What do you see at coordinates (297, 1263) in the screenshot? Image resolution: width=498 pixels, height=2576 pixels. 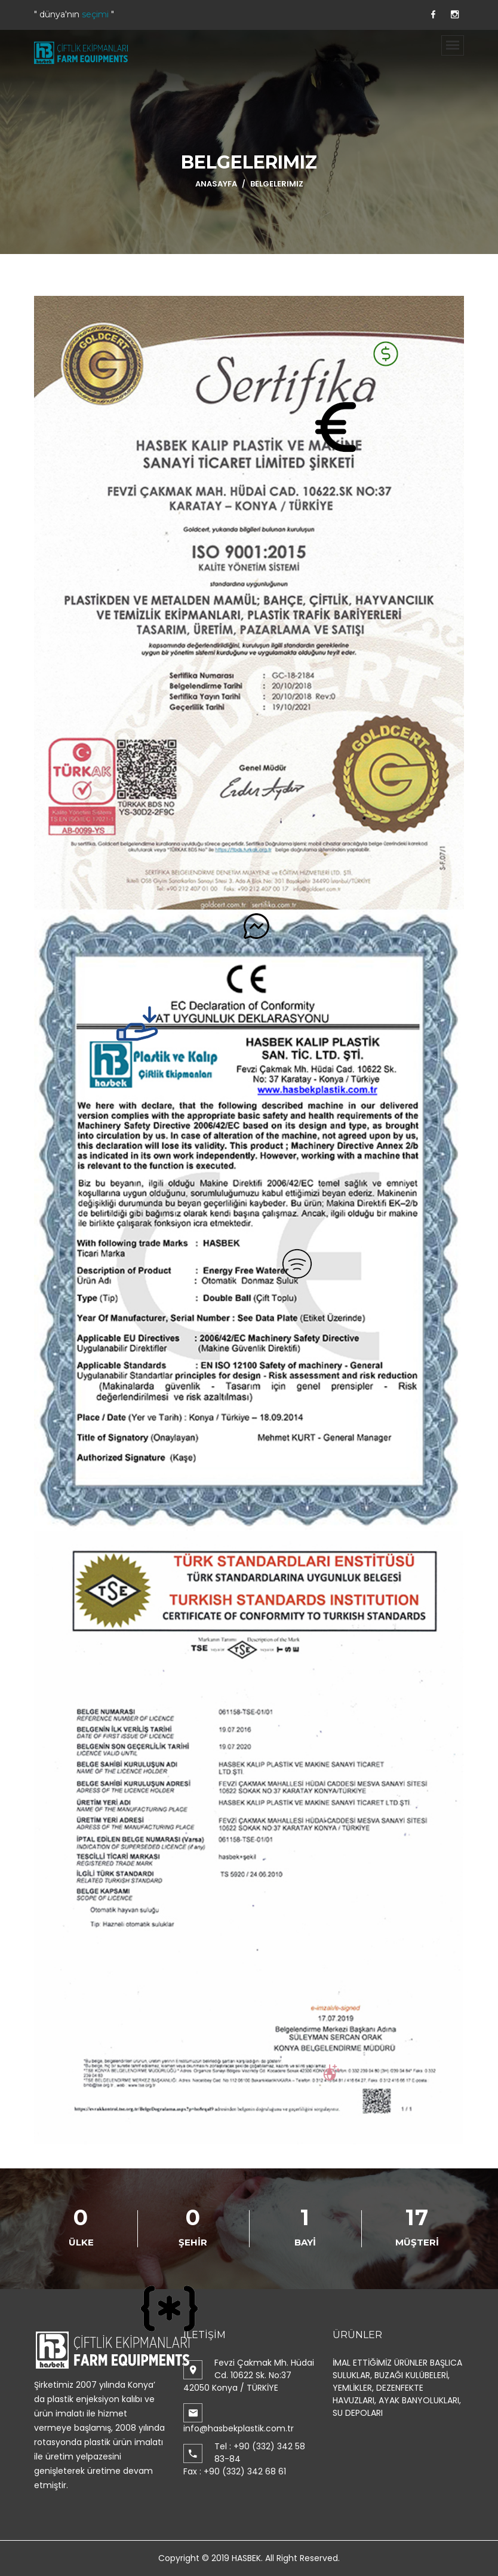 I see `open Spotify` at bounding box center [297, 1263].